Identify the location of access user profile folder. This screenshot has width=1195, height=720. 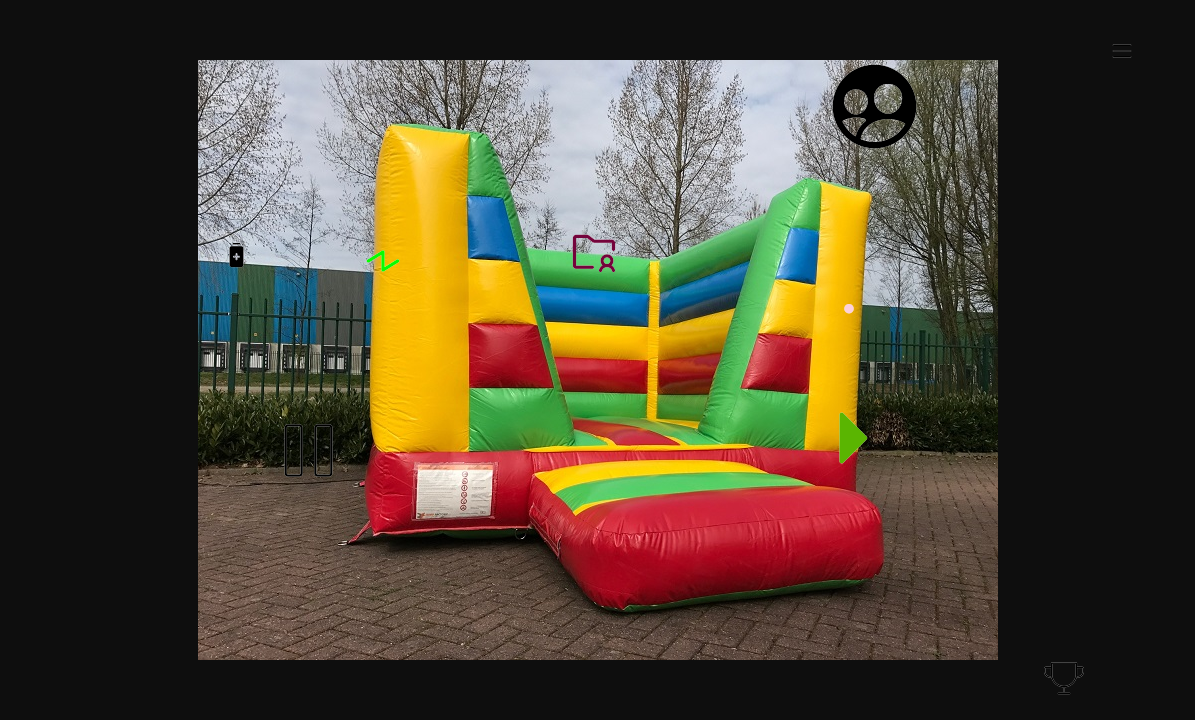
(594, 251).